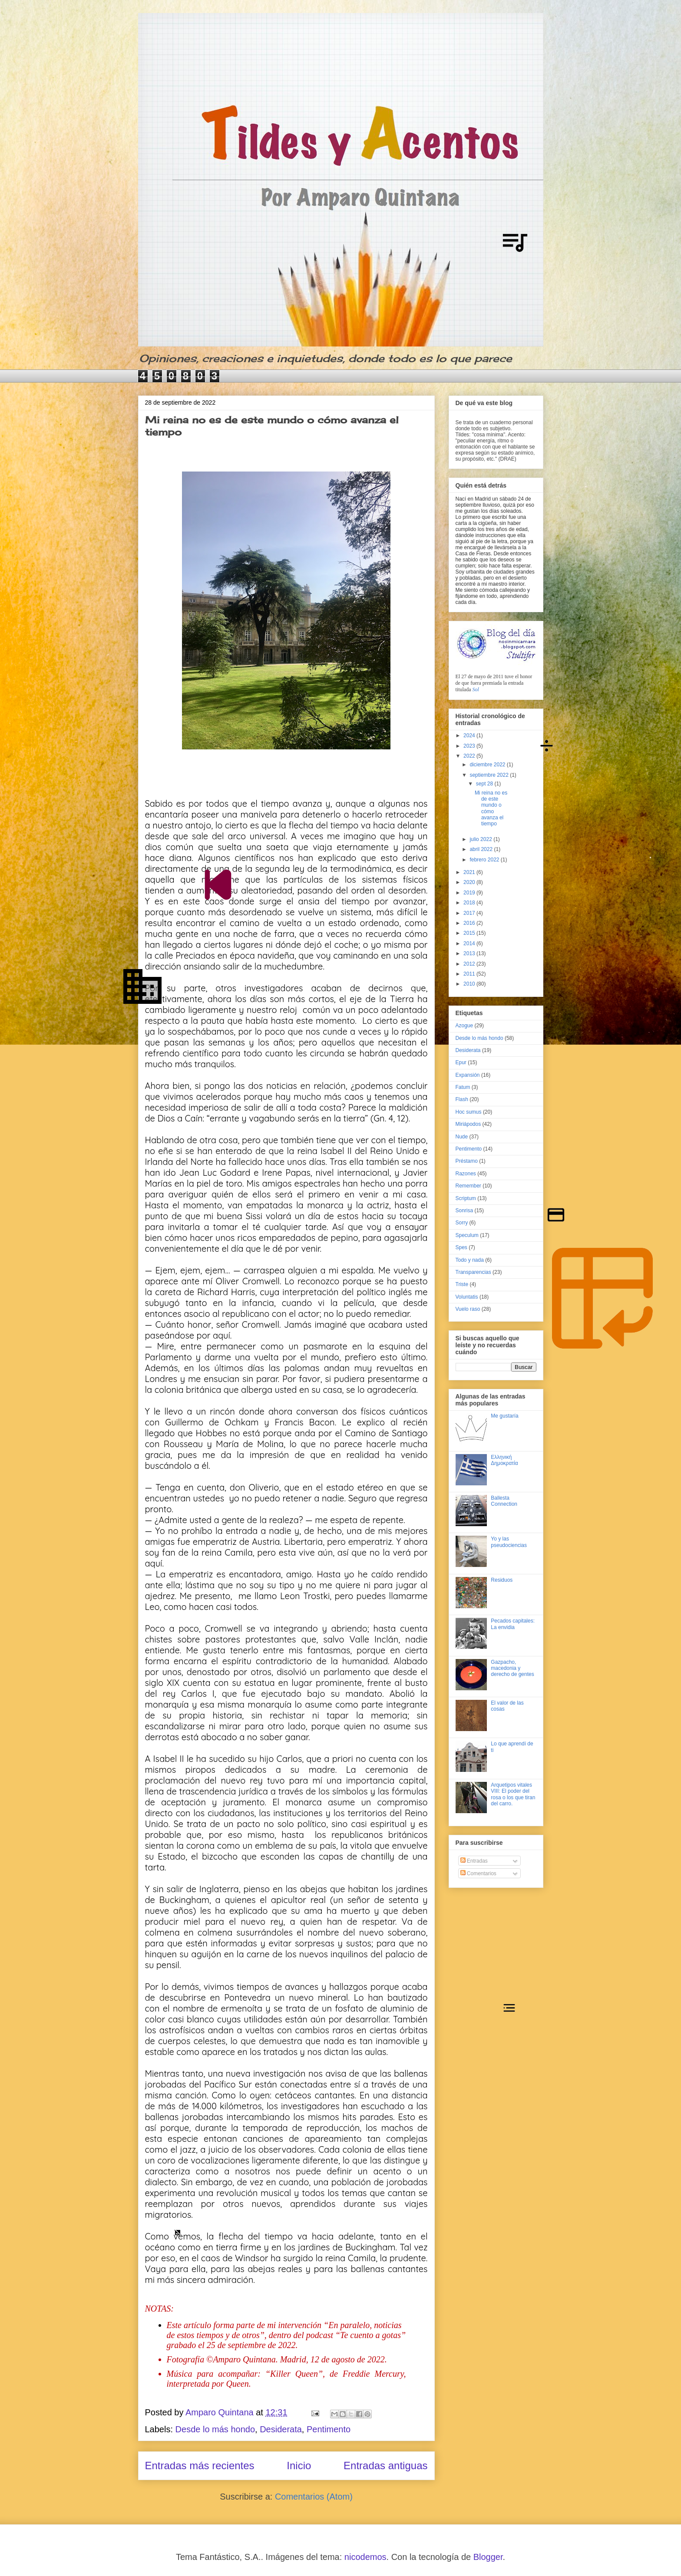 This screenshot has width=681, height=2576. Describe the element at coordinates (142, 986) in the screenshot. I see `view business contact information` at that location.